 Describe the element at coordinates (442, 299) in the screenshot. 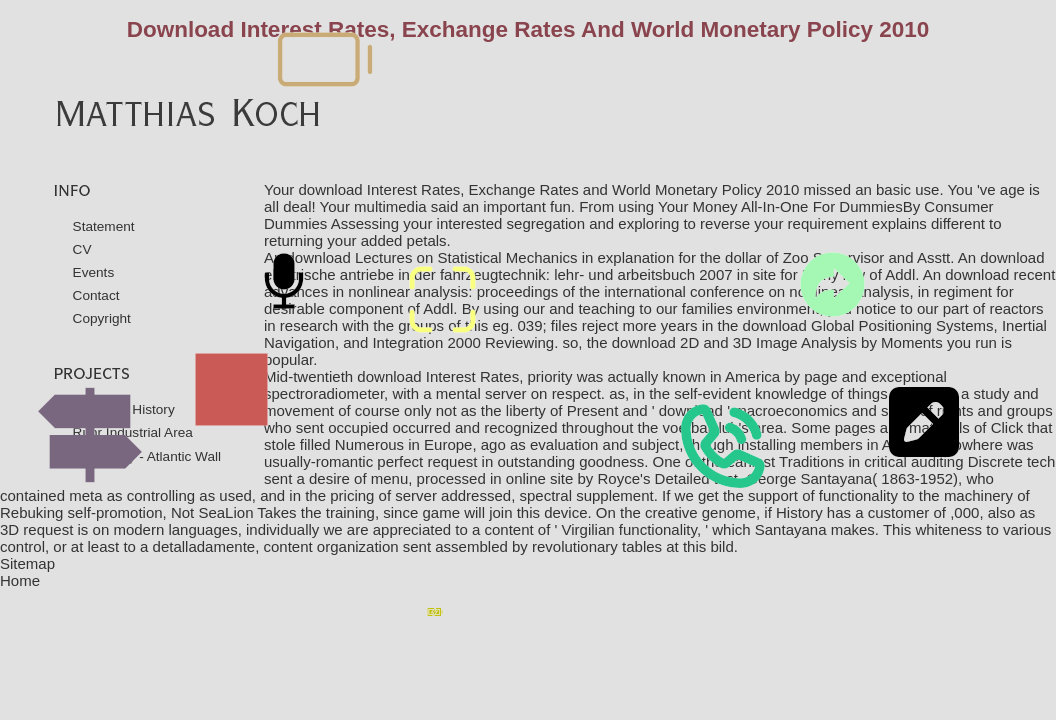

I see `scan a QR code or barcode` at that location.